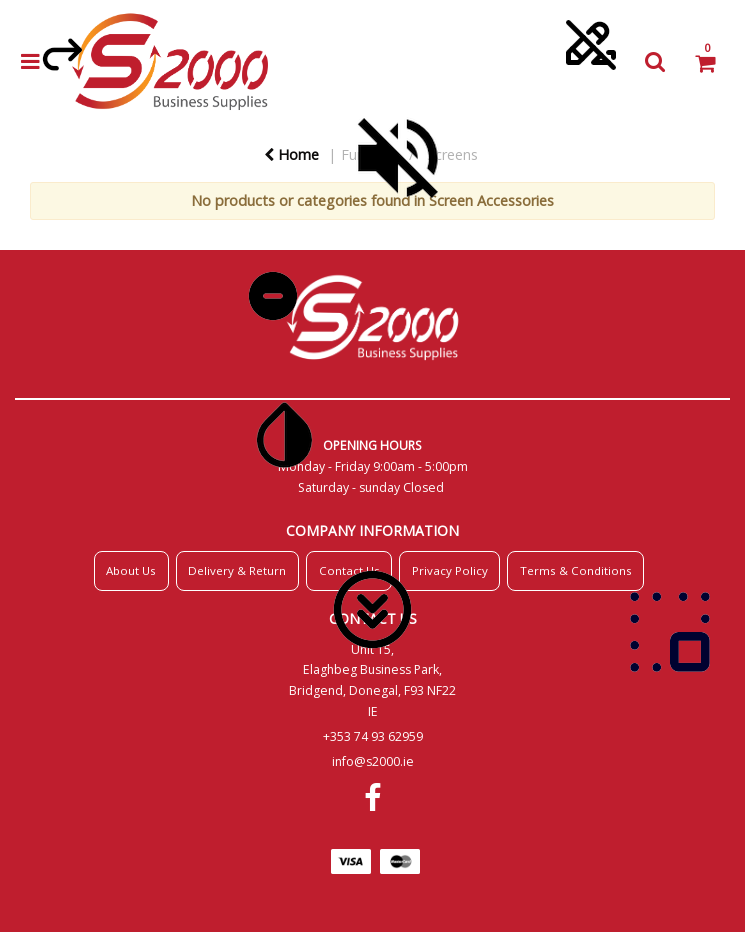 The image size is (745, 932). I want to click on forward a message or email, so click(63, 54).